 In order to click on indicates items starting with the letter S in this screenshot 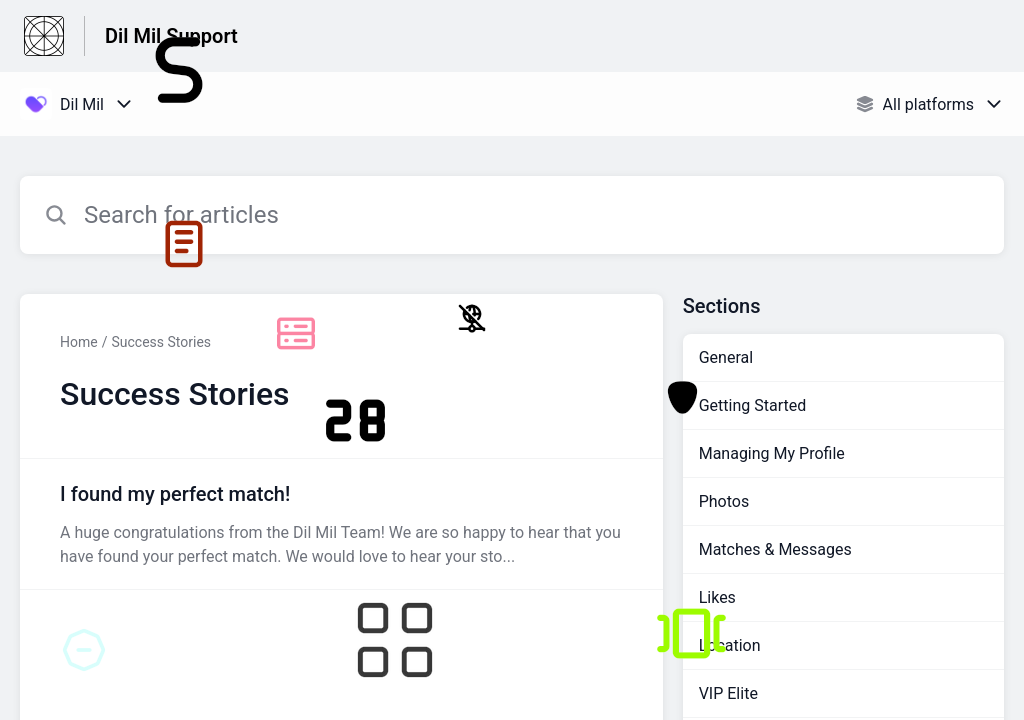, I will do `click(179, 70)`.